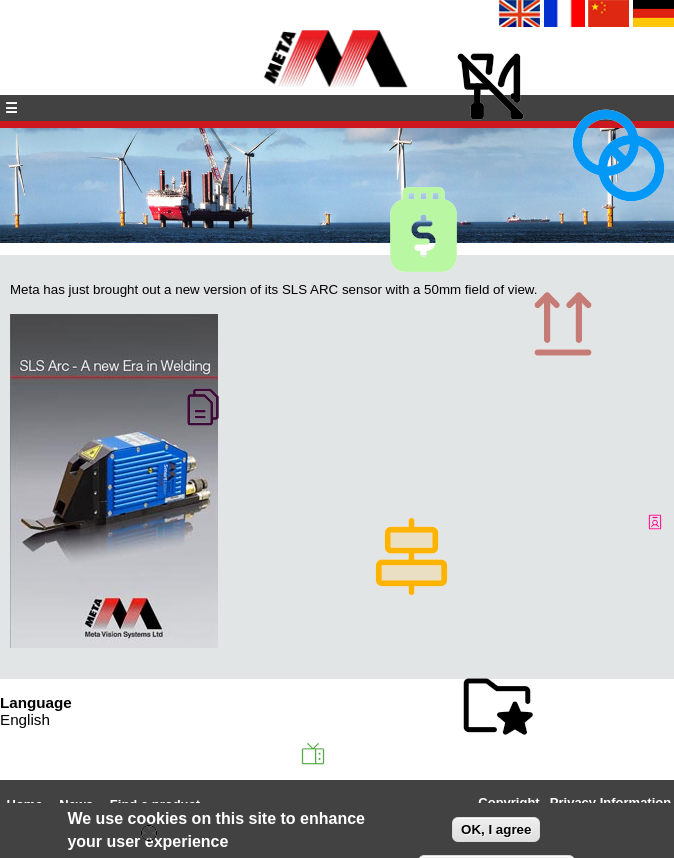 This screenshot has width=674, height=858. Describe the element at coordinates (149, 833) in the screenshot. I see `center map on current location` at that location.